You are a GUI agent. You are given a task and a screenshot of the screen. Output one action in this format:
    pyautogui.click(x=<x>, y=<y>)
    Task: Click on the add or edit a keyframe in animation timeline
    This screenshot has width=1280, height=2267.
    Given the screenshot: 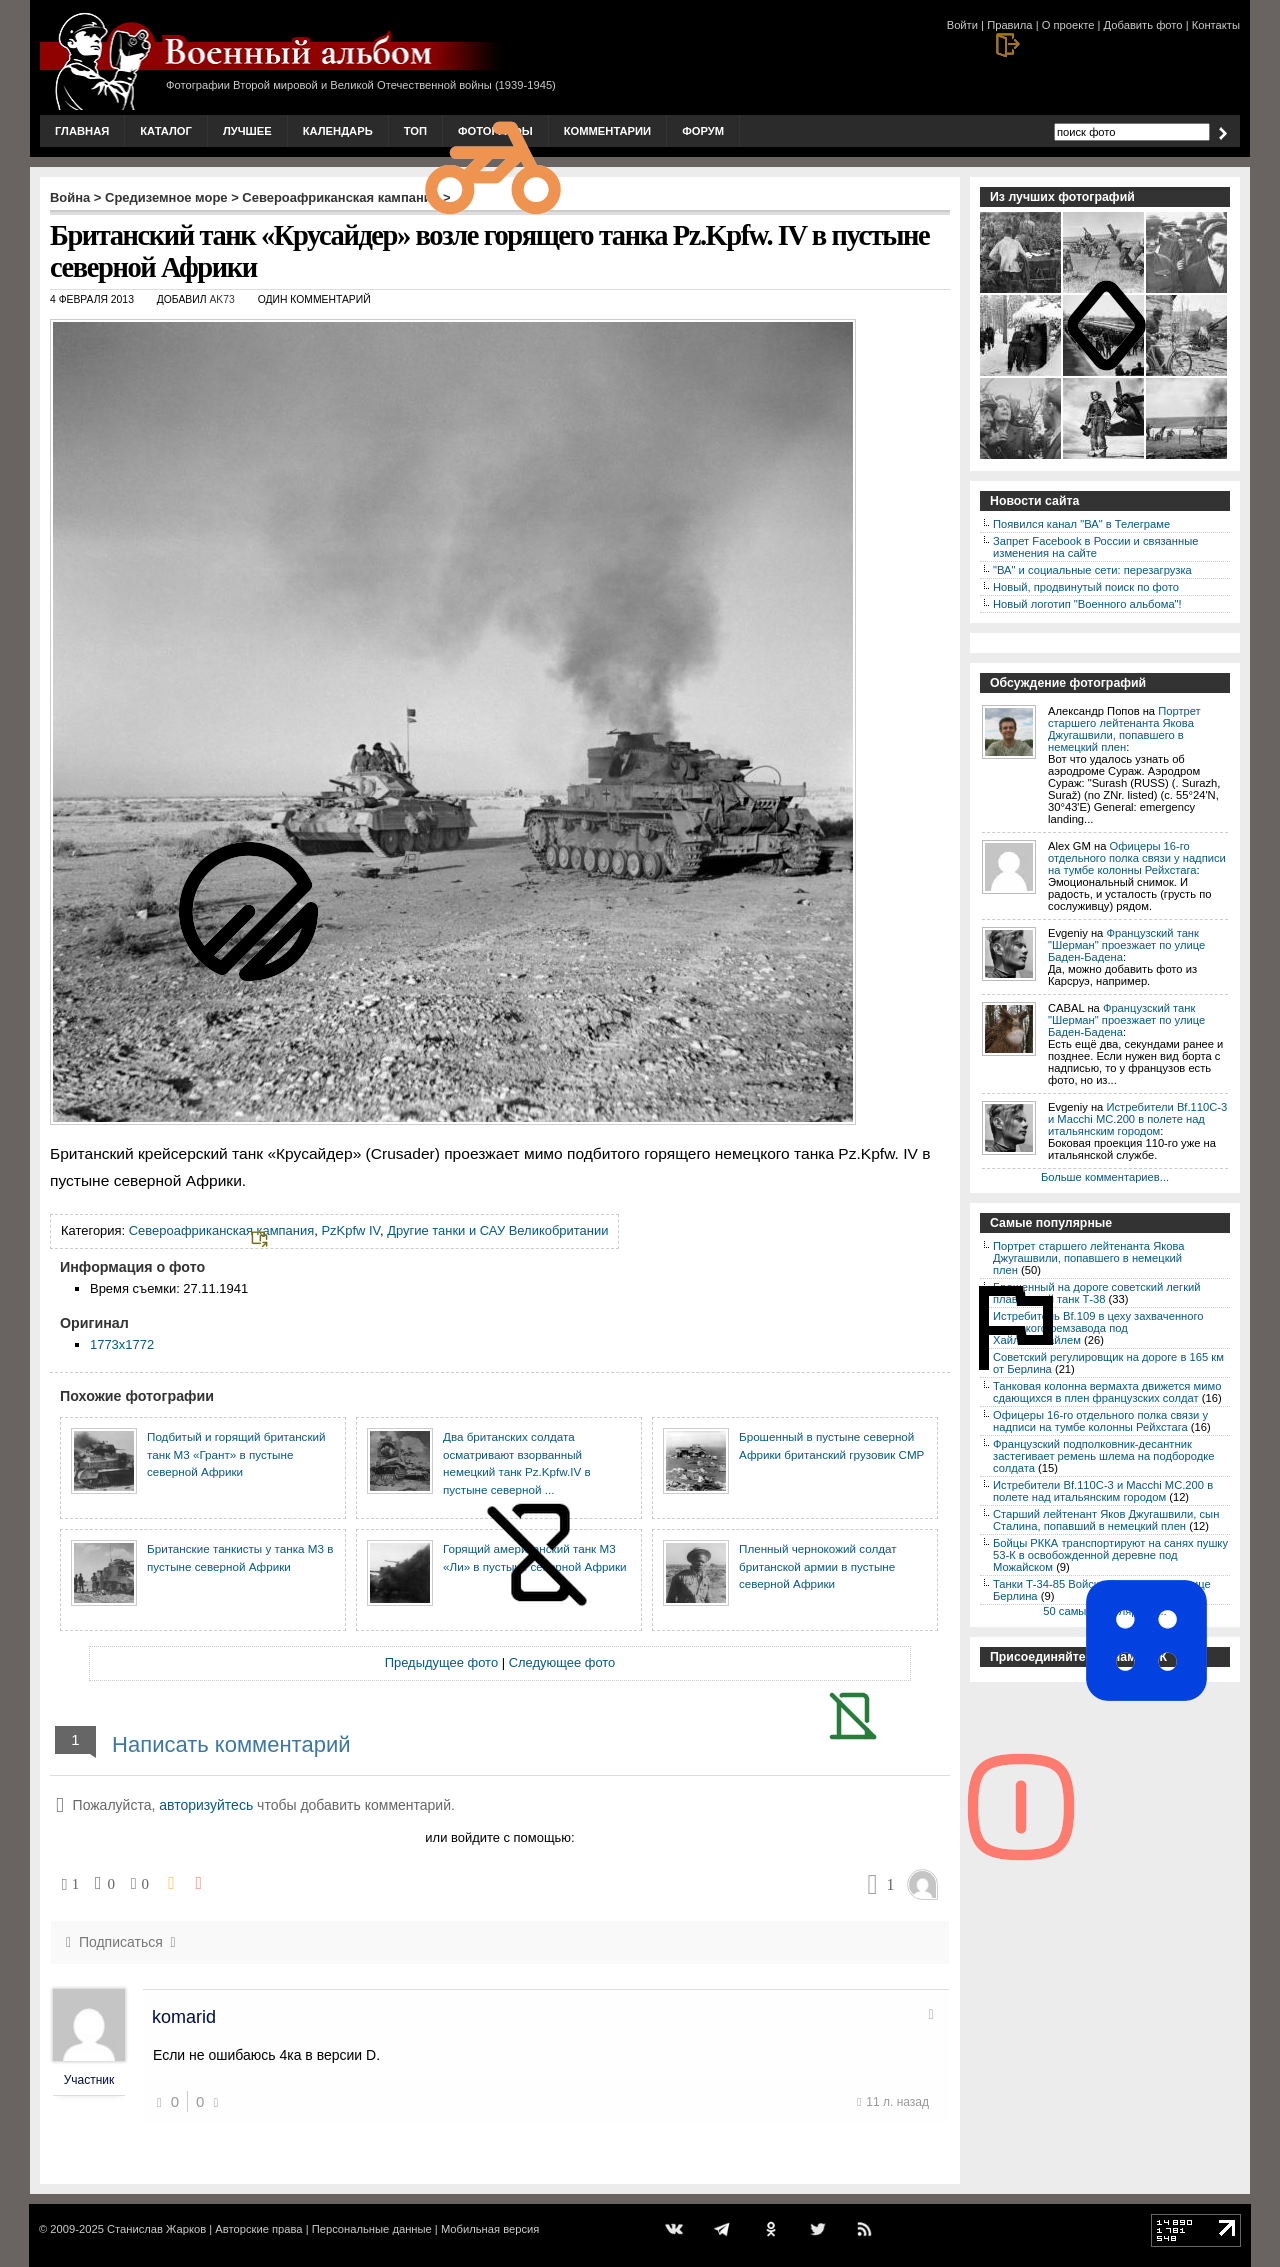 What is the action you would take?
    pyautogui.click(x=1106, y=325)
    